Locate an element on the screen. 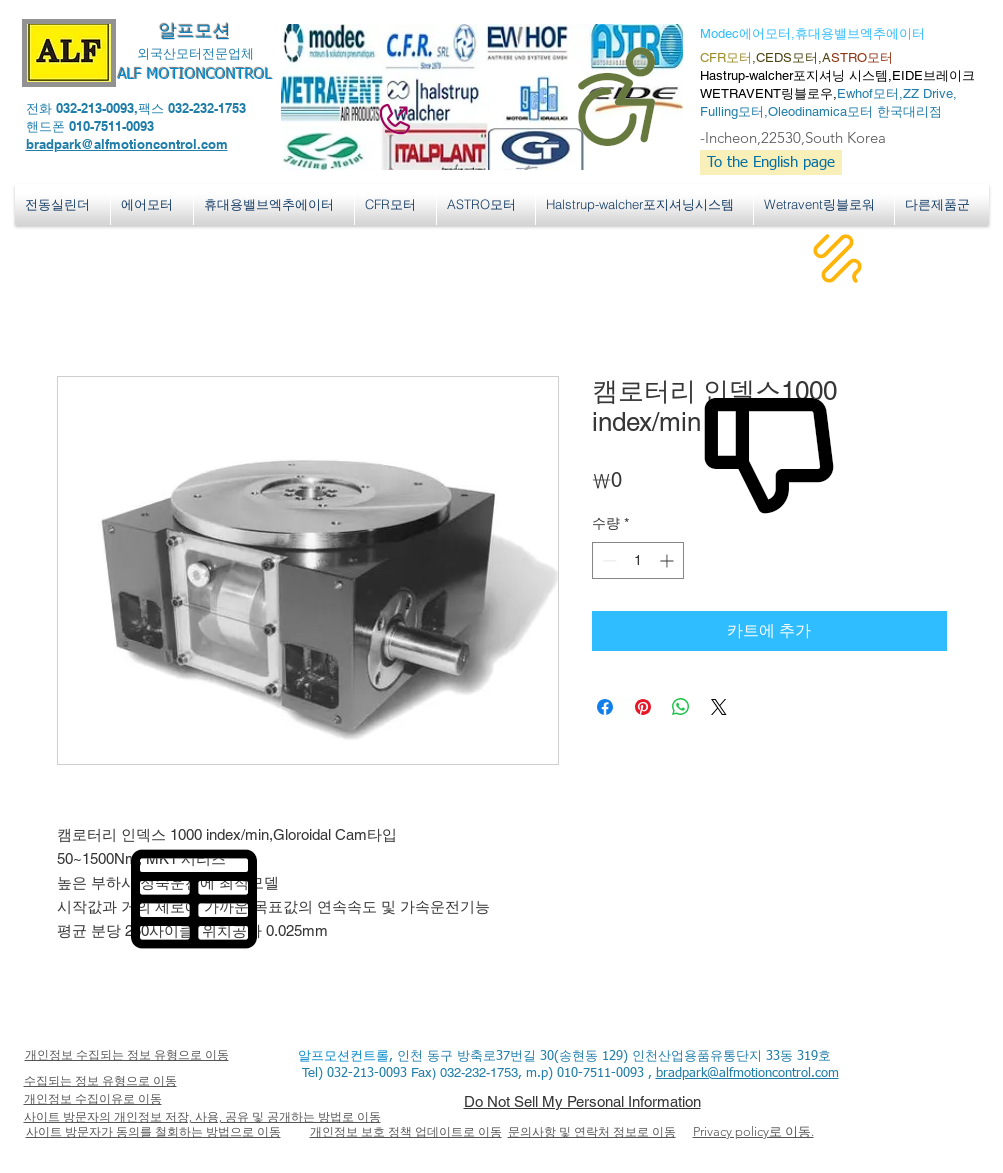 The image size is (1003, 1173). indicates an outgoing call is located at coordinates (395, 118).